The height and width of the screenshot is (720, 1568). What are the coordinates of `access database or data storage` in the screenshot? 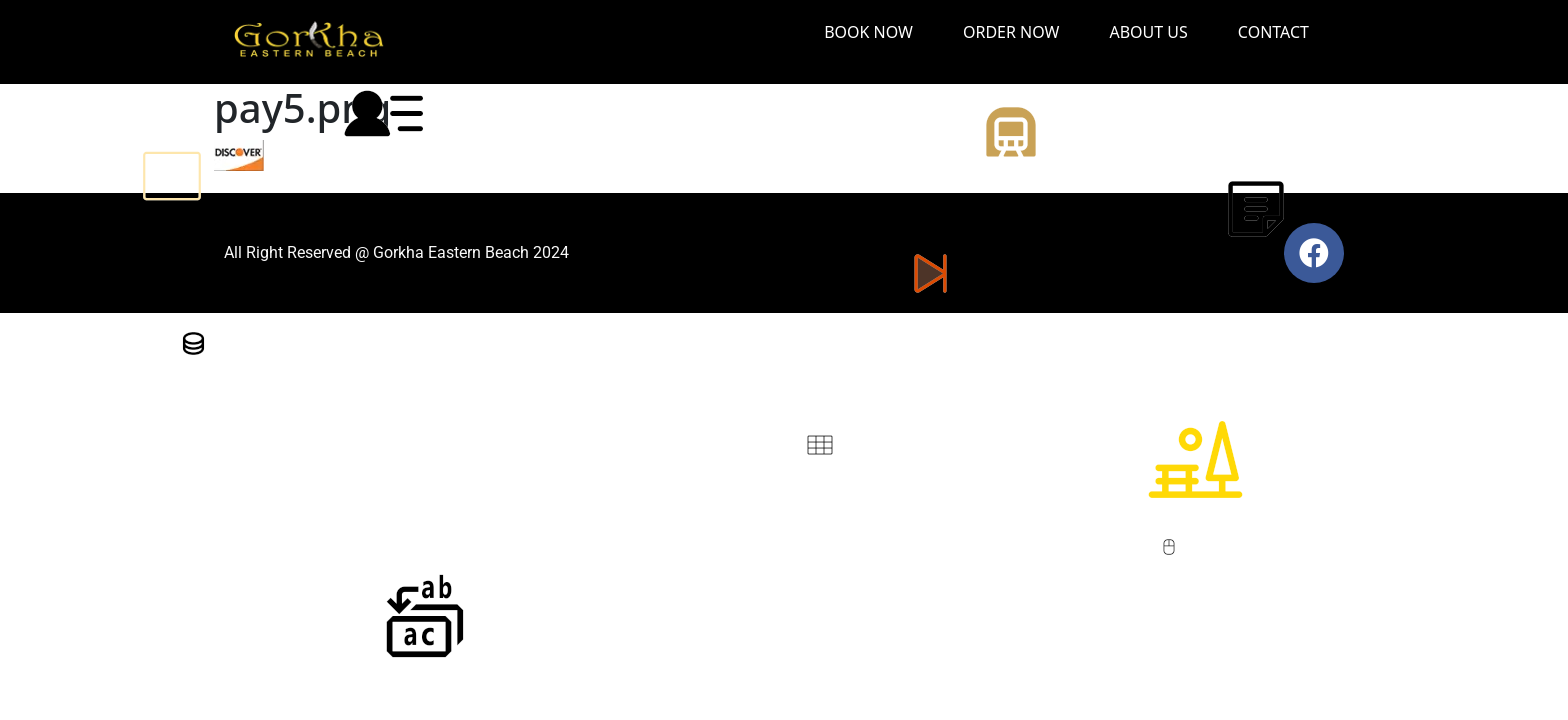 It's located at (193, 343).